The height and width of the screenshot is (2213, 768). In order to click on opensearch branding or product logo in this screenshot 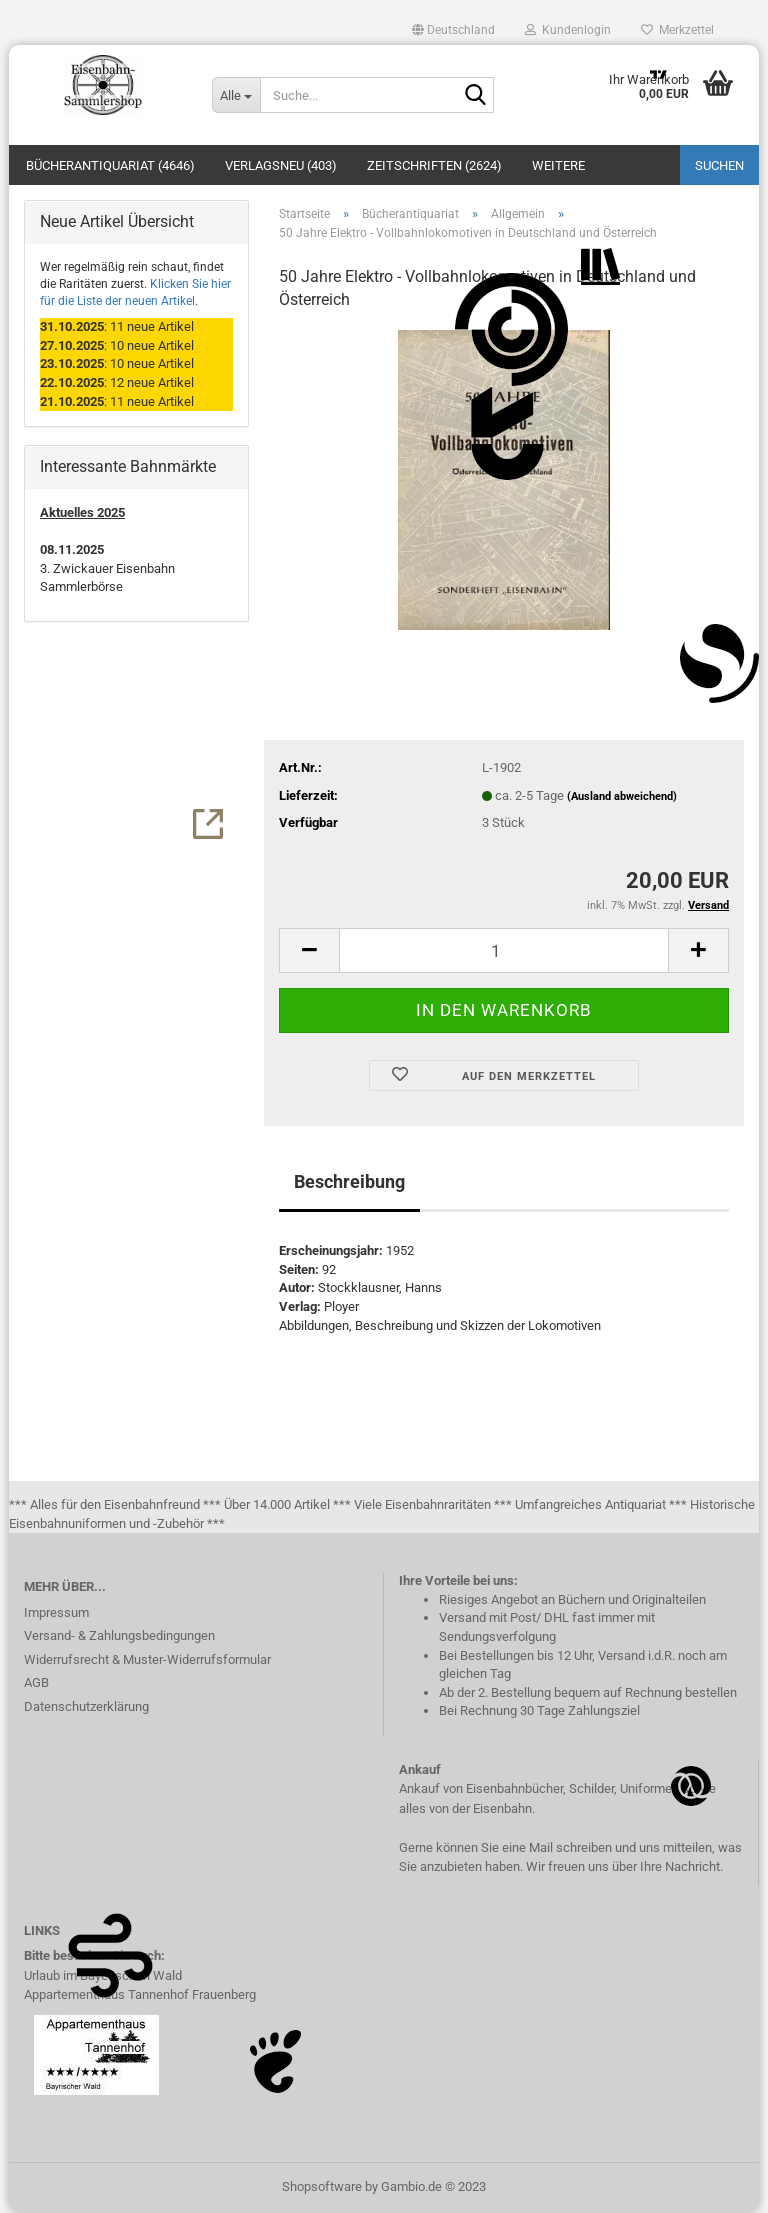, I will do `click(719, 663)`.